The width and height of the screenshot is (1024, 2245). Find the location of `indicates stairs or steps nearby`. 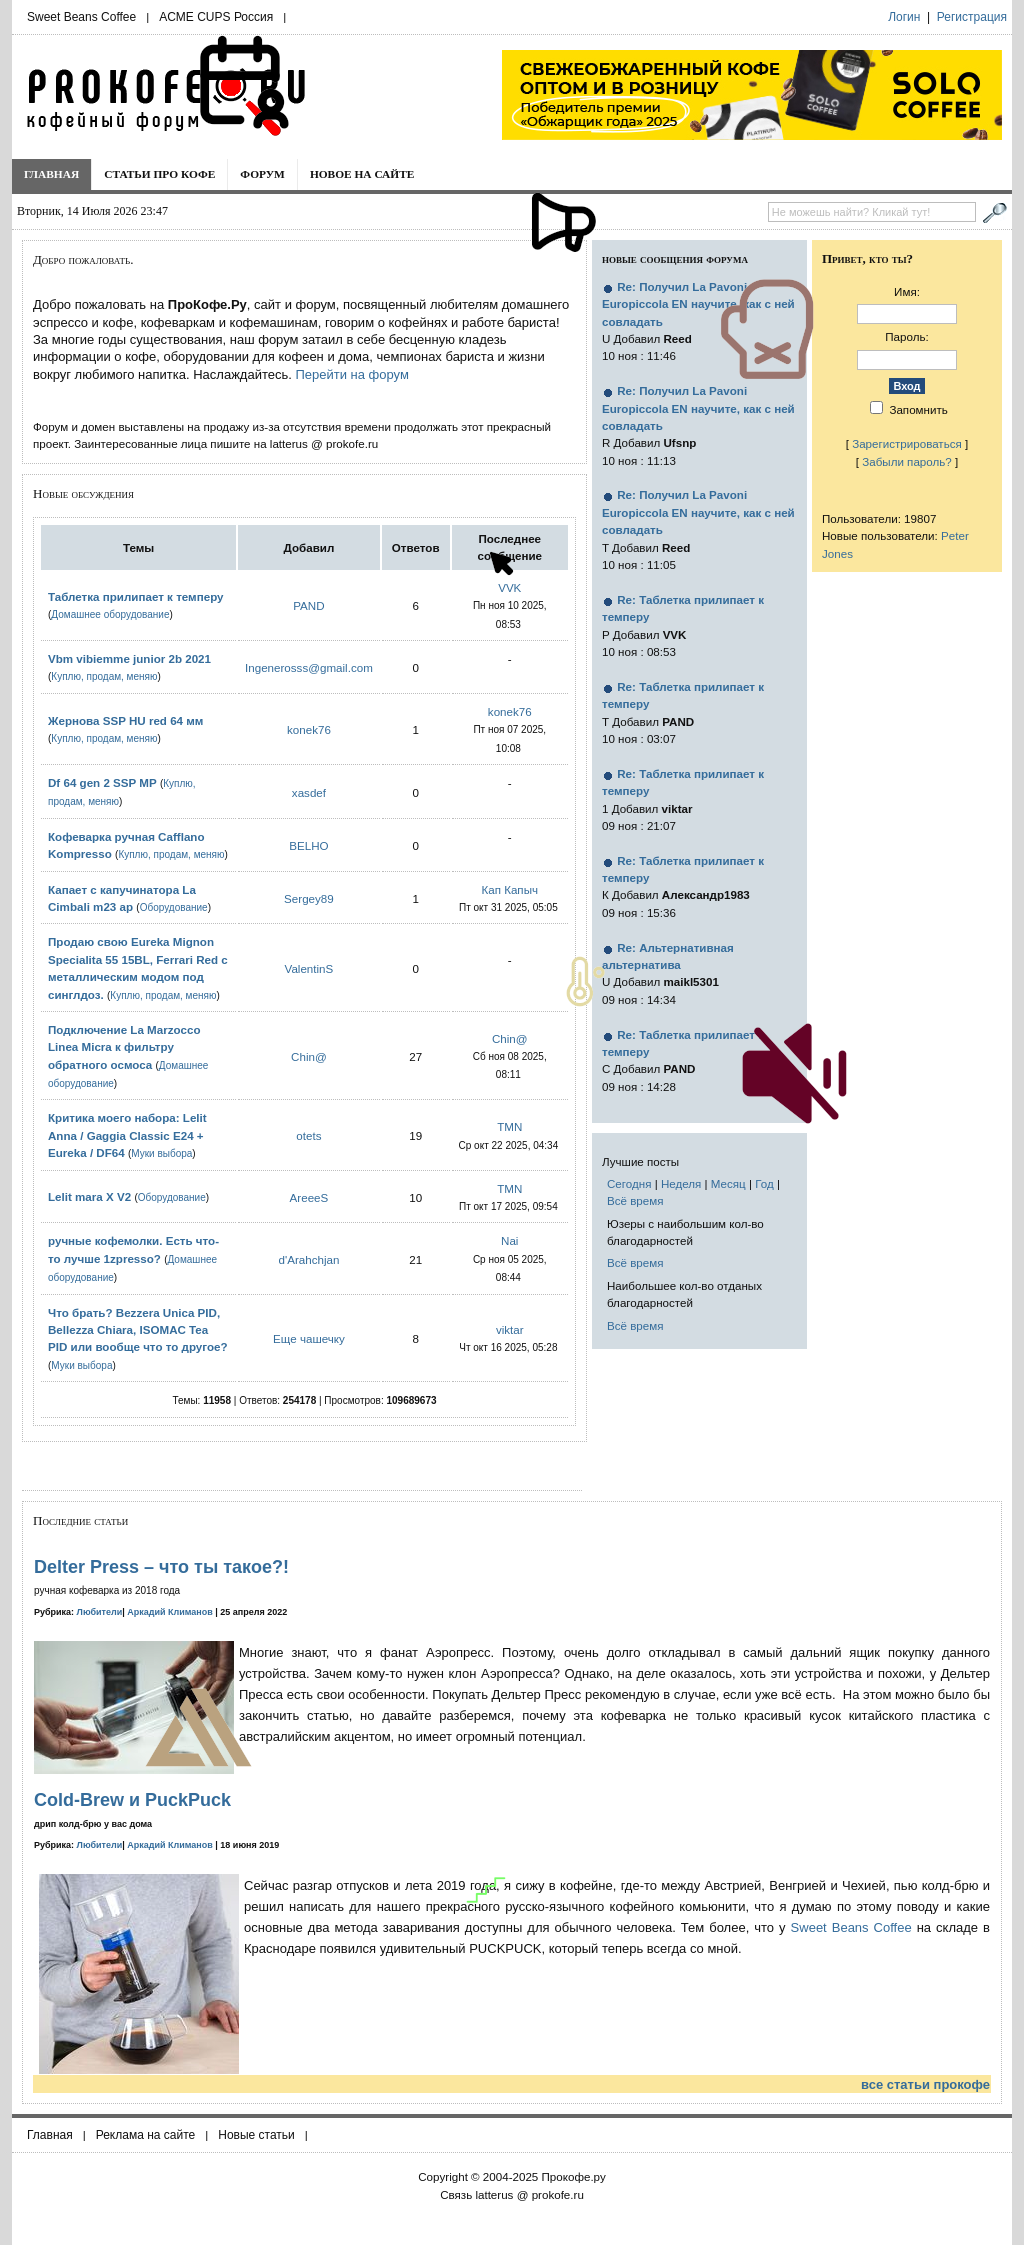

indicates stairs or steps nearby is located at coordinates (486, 1890).